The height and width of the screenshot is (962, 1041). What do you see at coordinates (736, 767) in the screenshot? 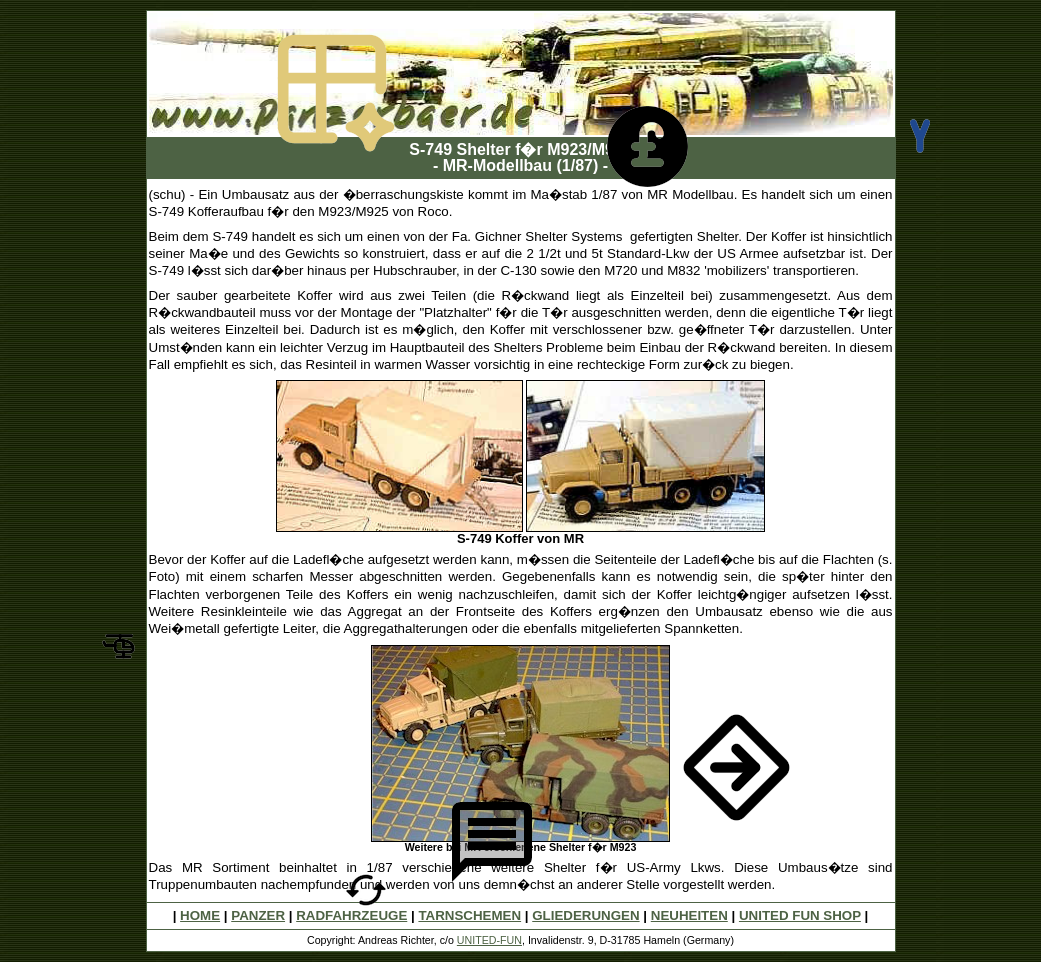
I see `get directions or navigation guidance` at bounding box center [736, 767].